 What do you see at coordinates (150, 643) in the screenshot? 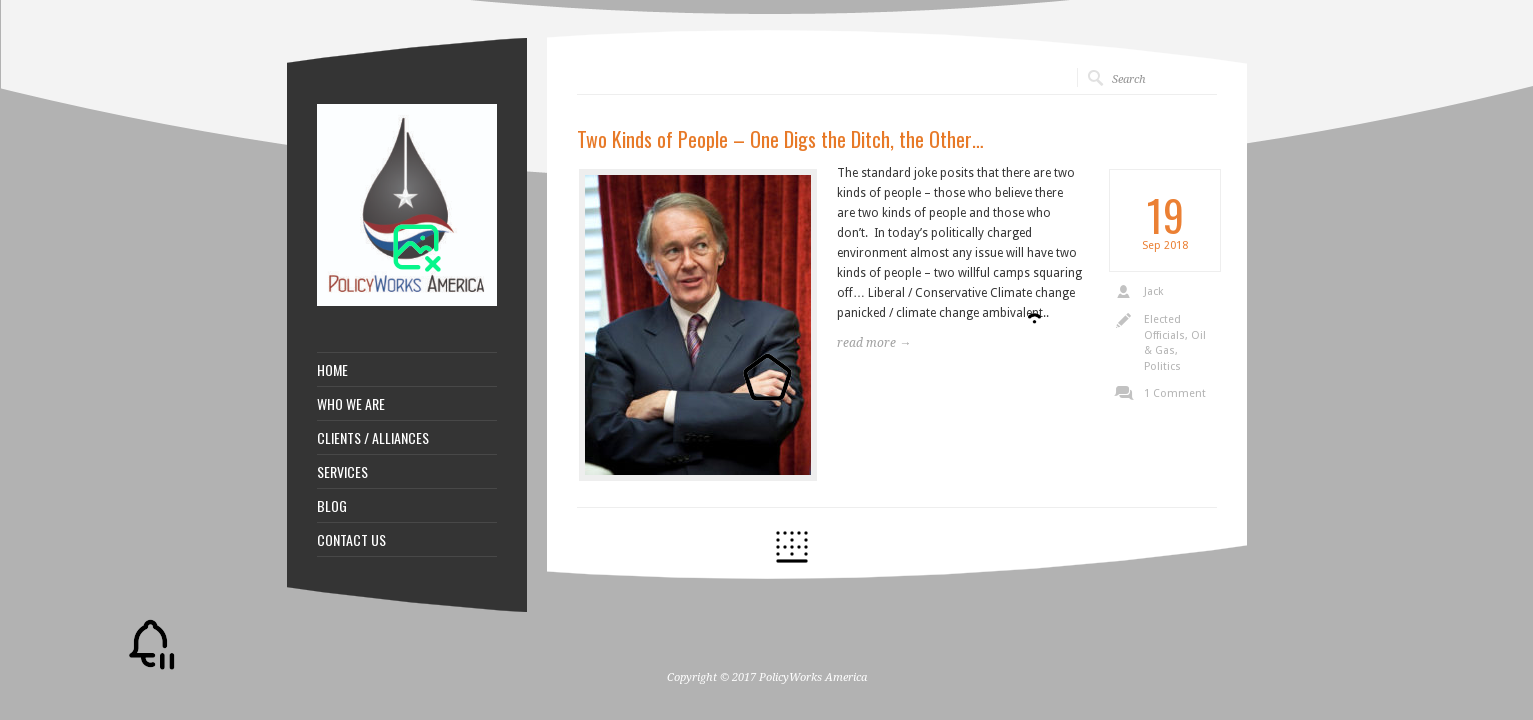
I see `pause notifications` at bounding box center [150, 643].